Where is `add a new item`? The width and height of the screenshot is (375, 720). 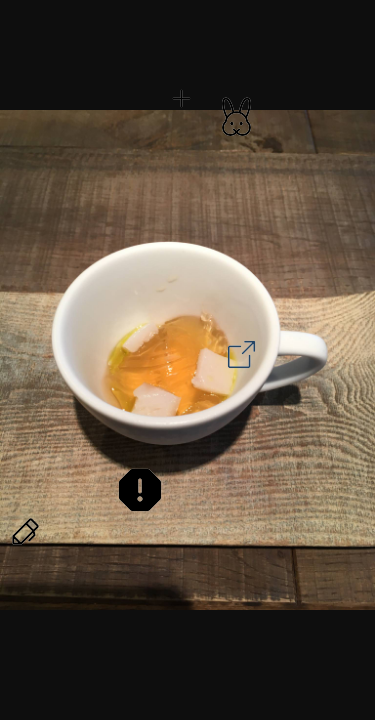
add a new item is located at coordinates (181, 98).